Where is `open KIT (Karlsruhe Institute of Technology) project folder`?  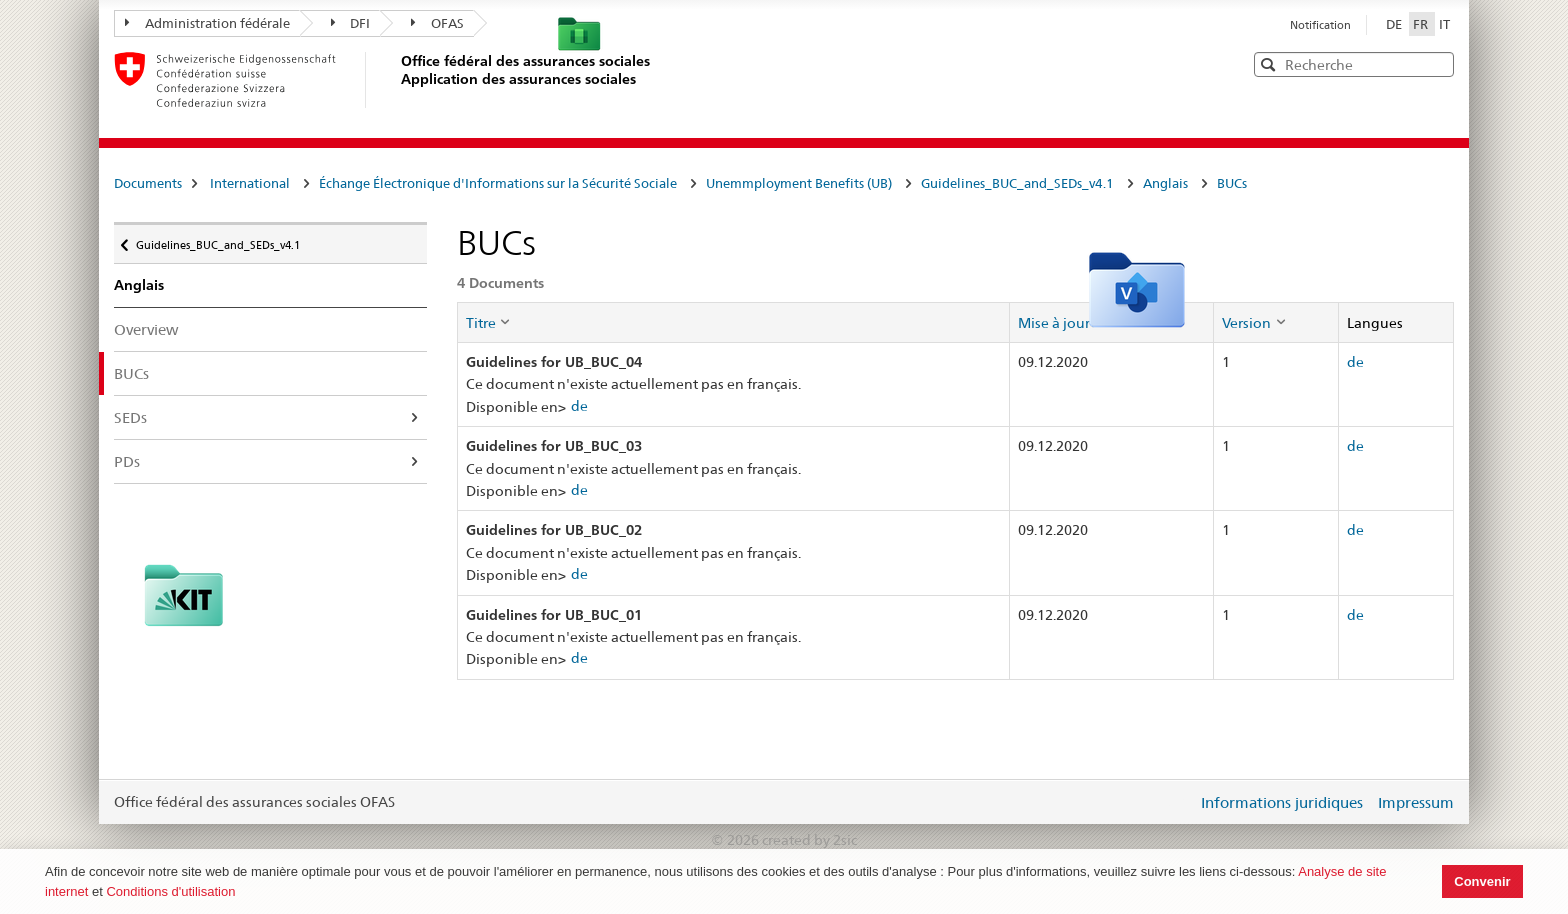 open KIT (Karlsruhe Institute of Technology) project folder is located at coordinates (183, 597).